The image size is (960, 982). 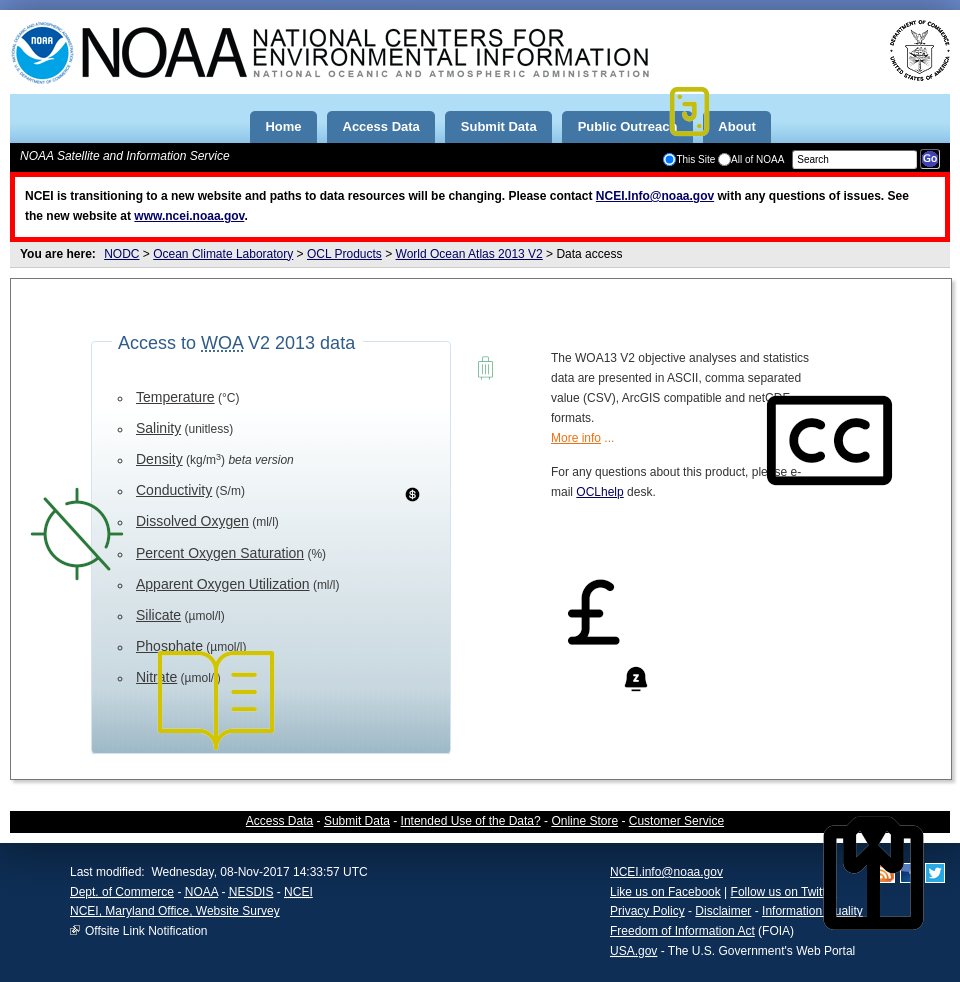 I want to click on view pricing or payment options, so click(x=412, y=494).